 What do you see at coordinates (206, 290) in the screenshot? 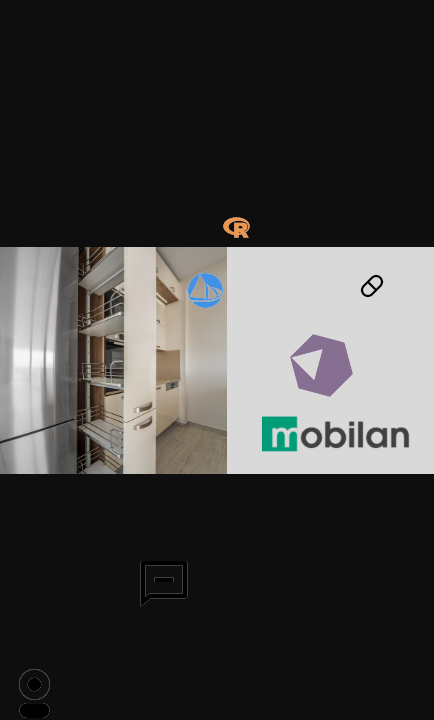
I see `solus operating system logo` at bounding box center [206, 290].